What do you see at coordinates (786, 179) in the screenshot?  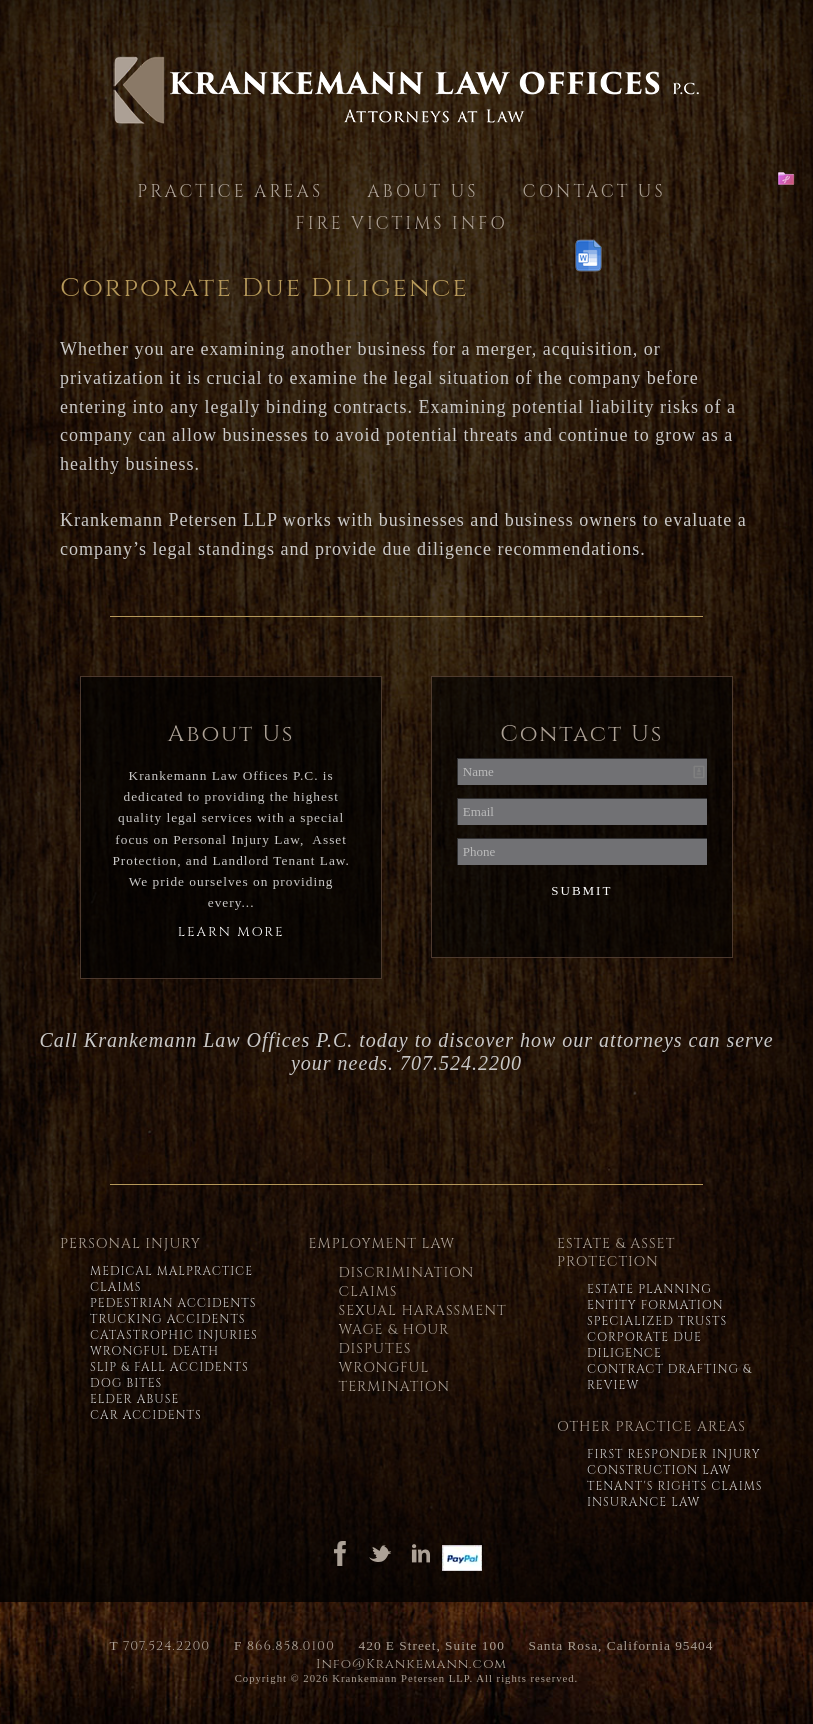 I see `open biology course files` at bounding box center [786, 179].